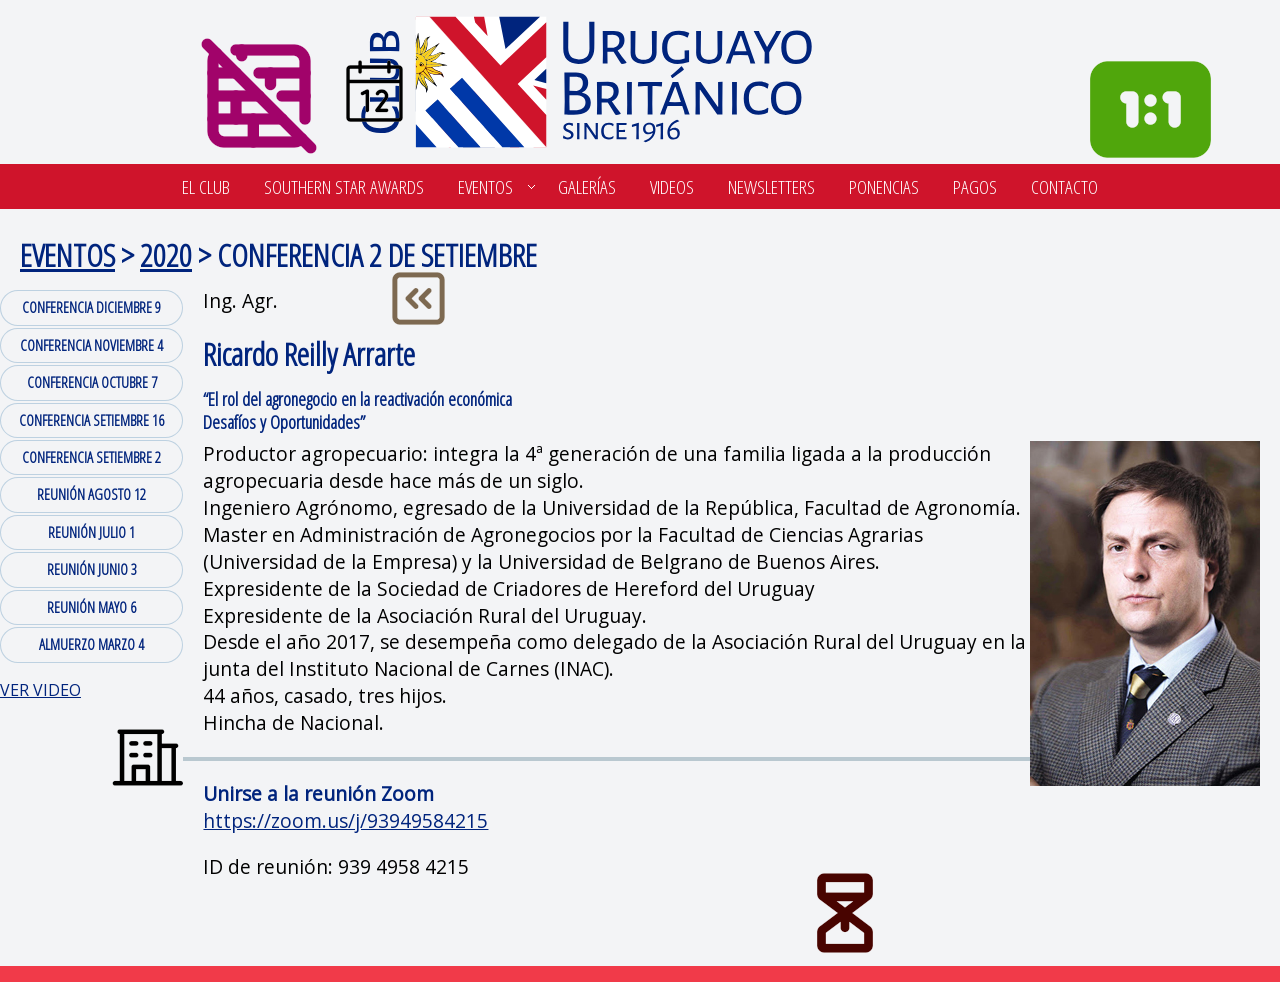 The height and width of the screenshot is (982, 1280). Describe the element at coordinates (374, 93) in the screenshot. I see `view calendar or scheduled events` at that location.